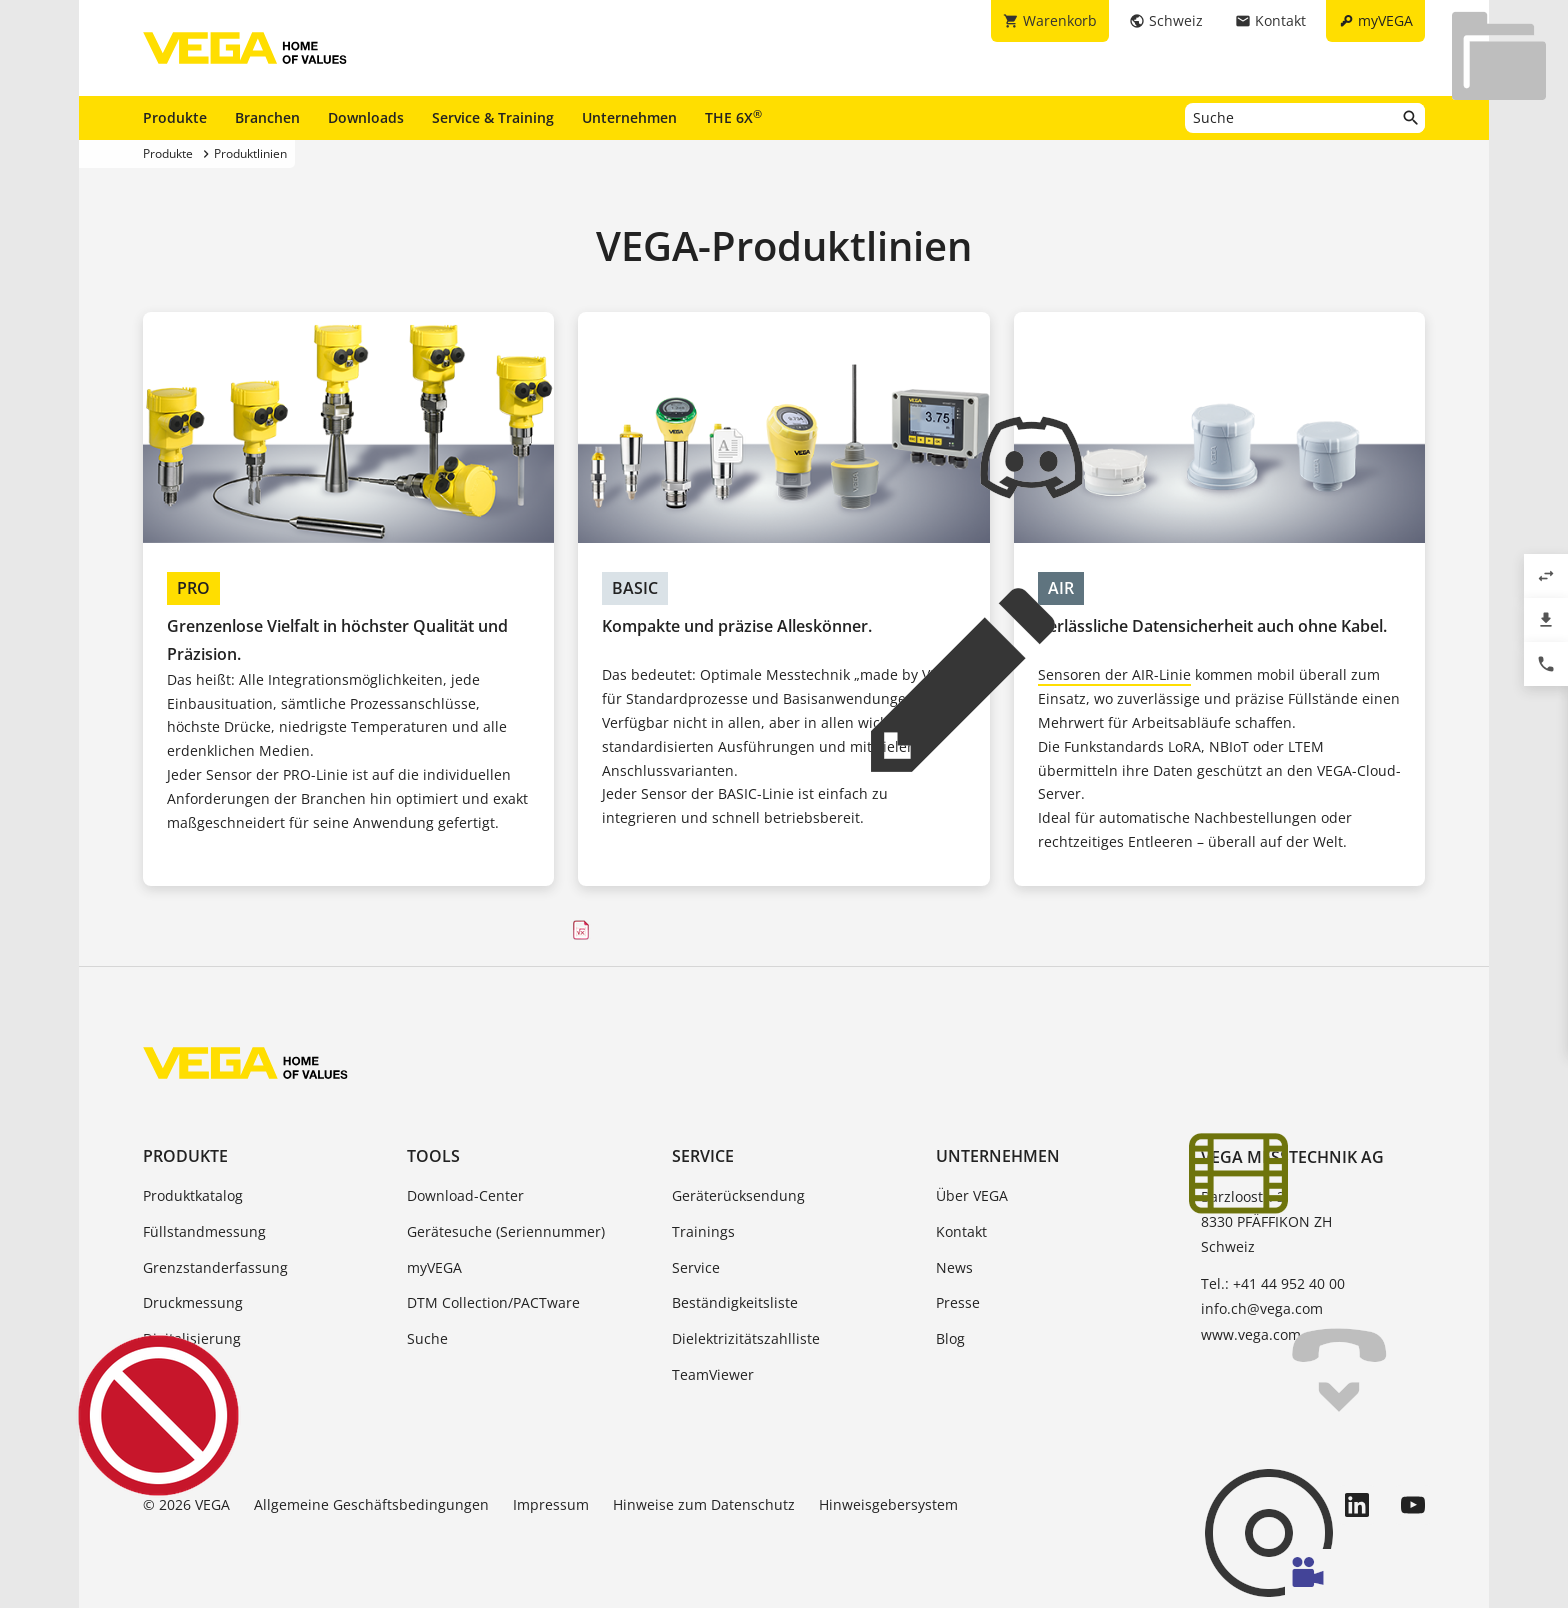 Image resolution: width=1568 pixels, height=1608 pixels. Describe the element at coordinates (581, 930) in the screenshot. I see `libreoffice math formula template file` at that location.